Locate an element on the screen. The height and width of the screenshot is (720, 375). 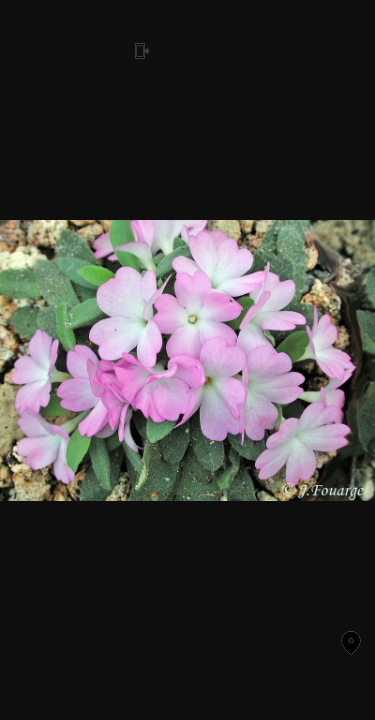
view or set a location on the map is located at coordinates (351, 643).